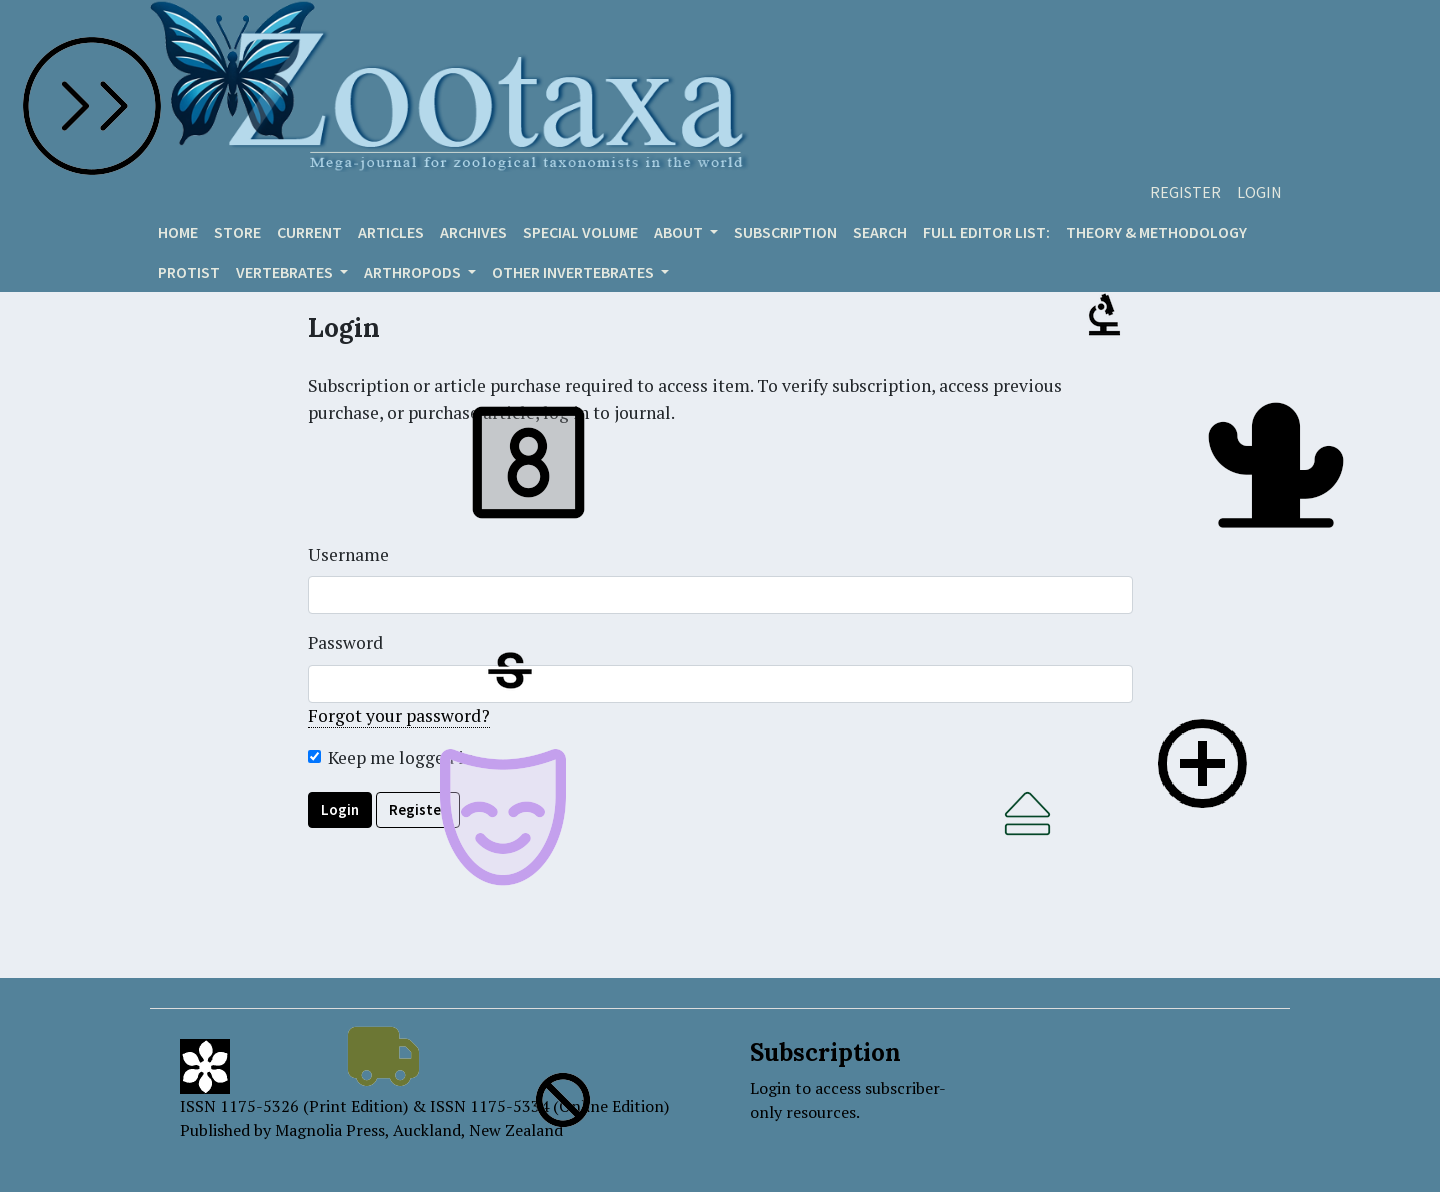 This screenshot has height=1192, width=1440. I want to click on theater or entertainment category, so click(503, 812).